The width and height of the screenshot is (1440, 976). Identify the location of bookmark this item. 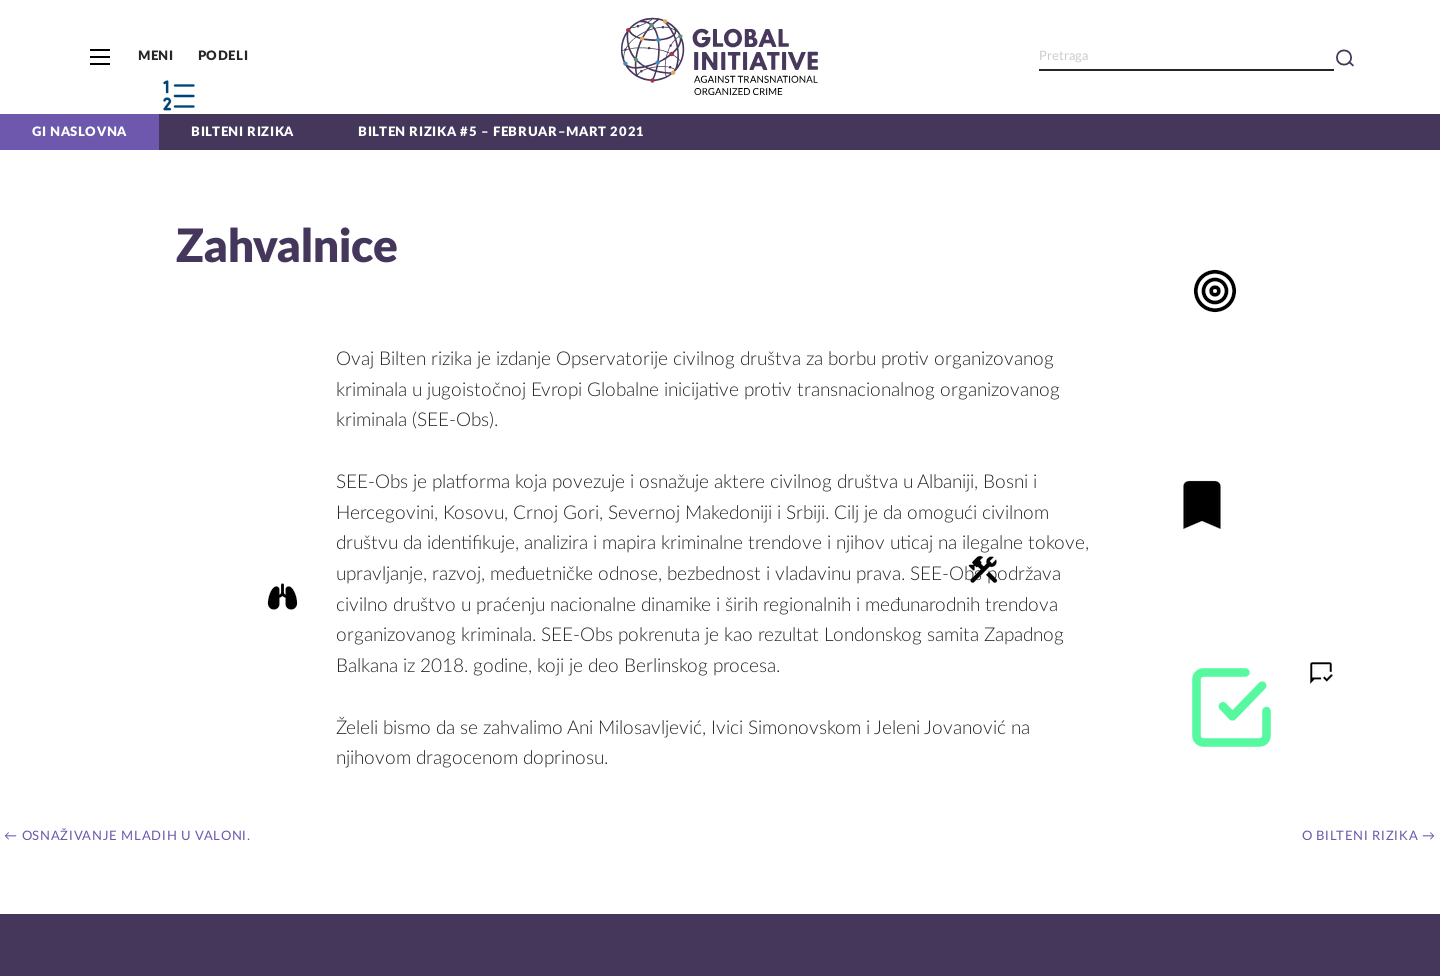
(1202, 505).